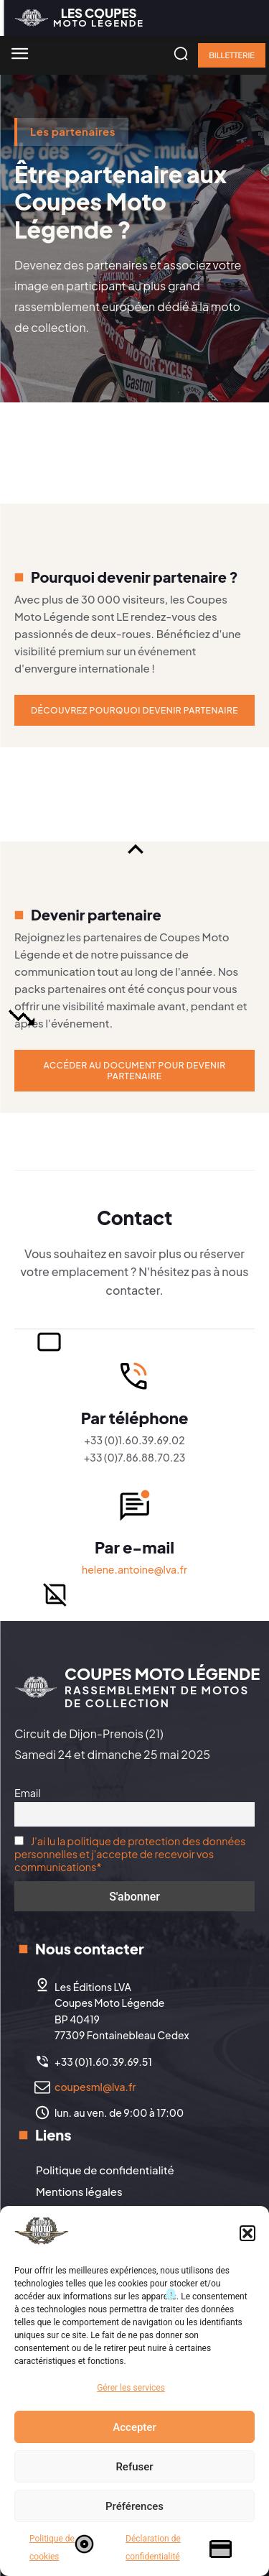  What do you see at coordinates (136, 849) in the screenshot?
I see `collapse an expanded section or menu` at bounding box center [136, 849].